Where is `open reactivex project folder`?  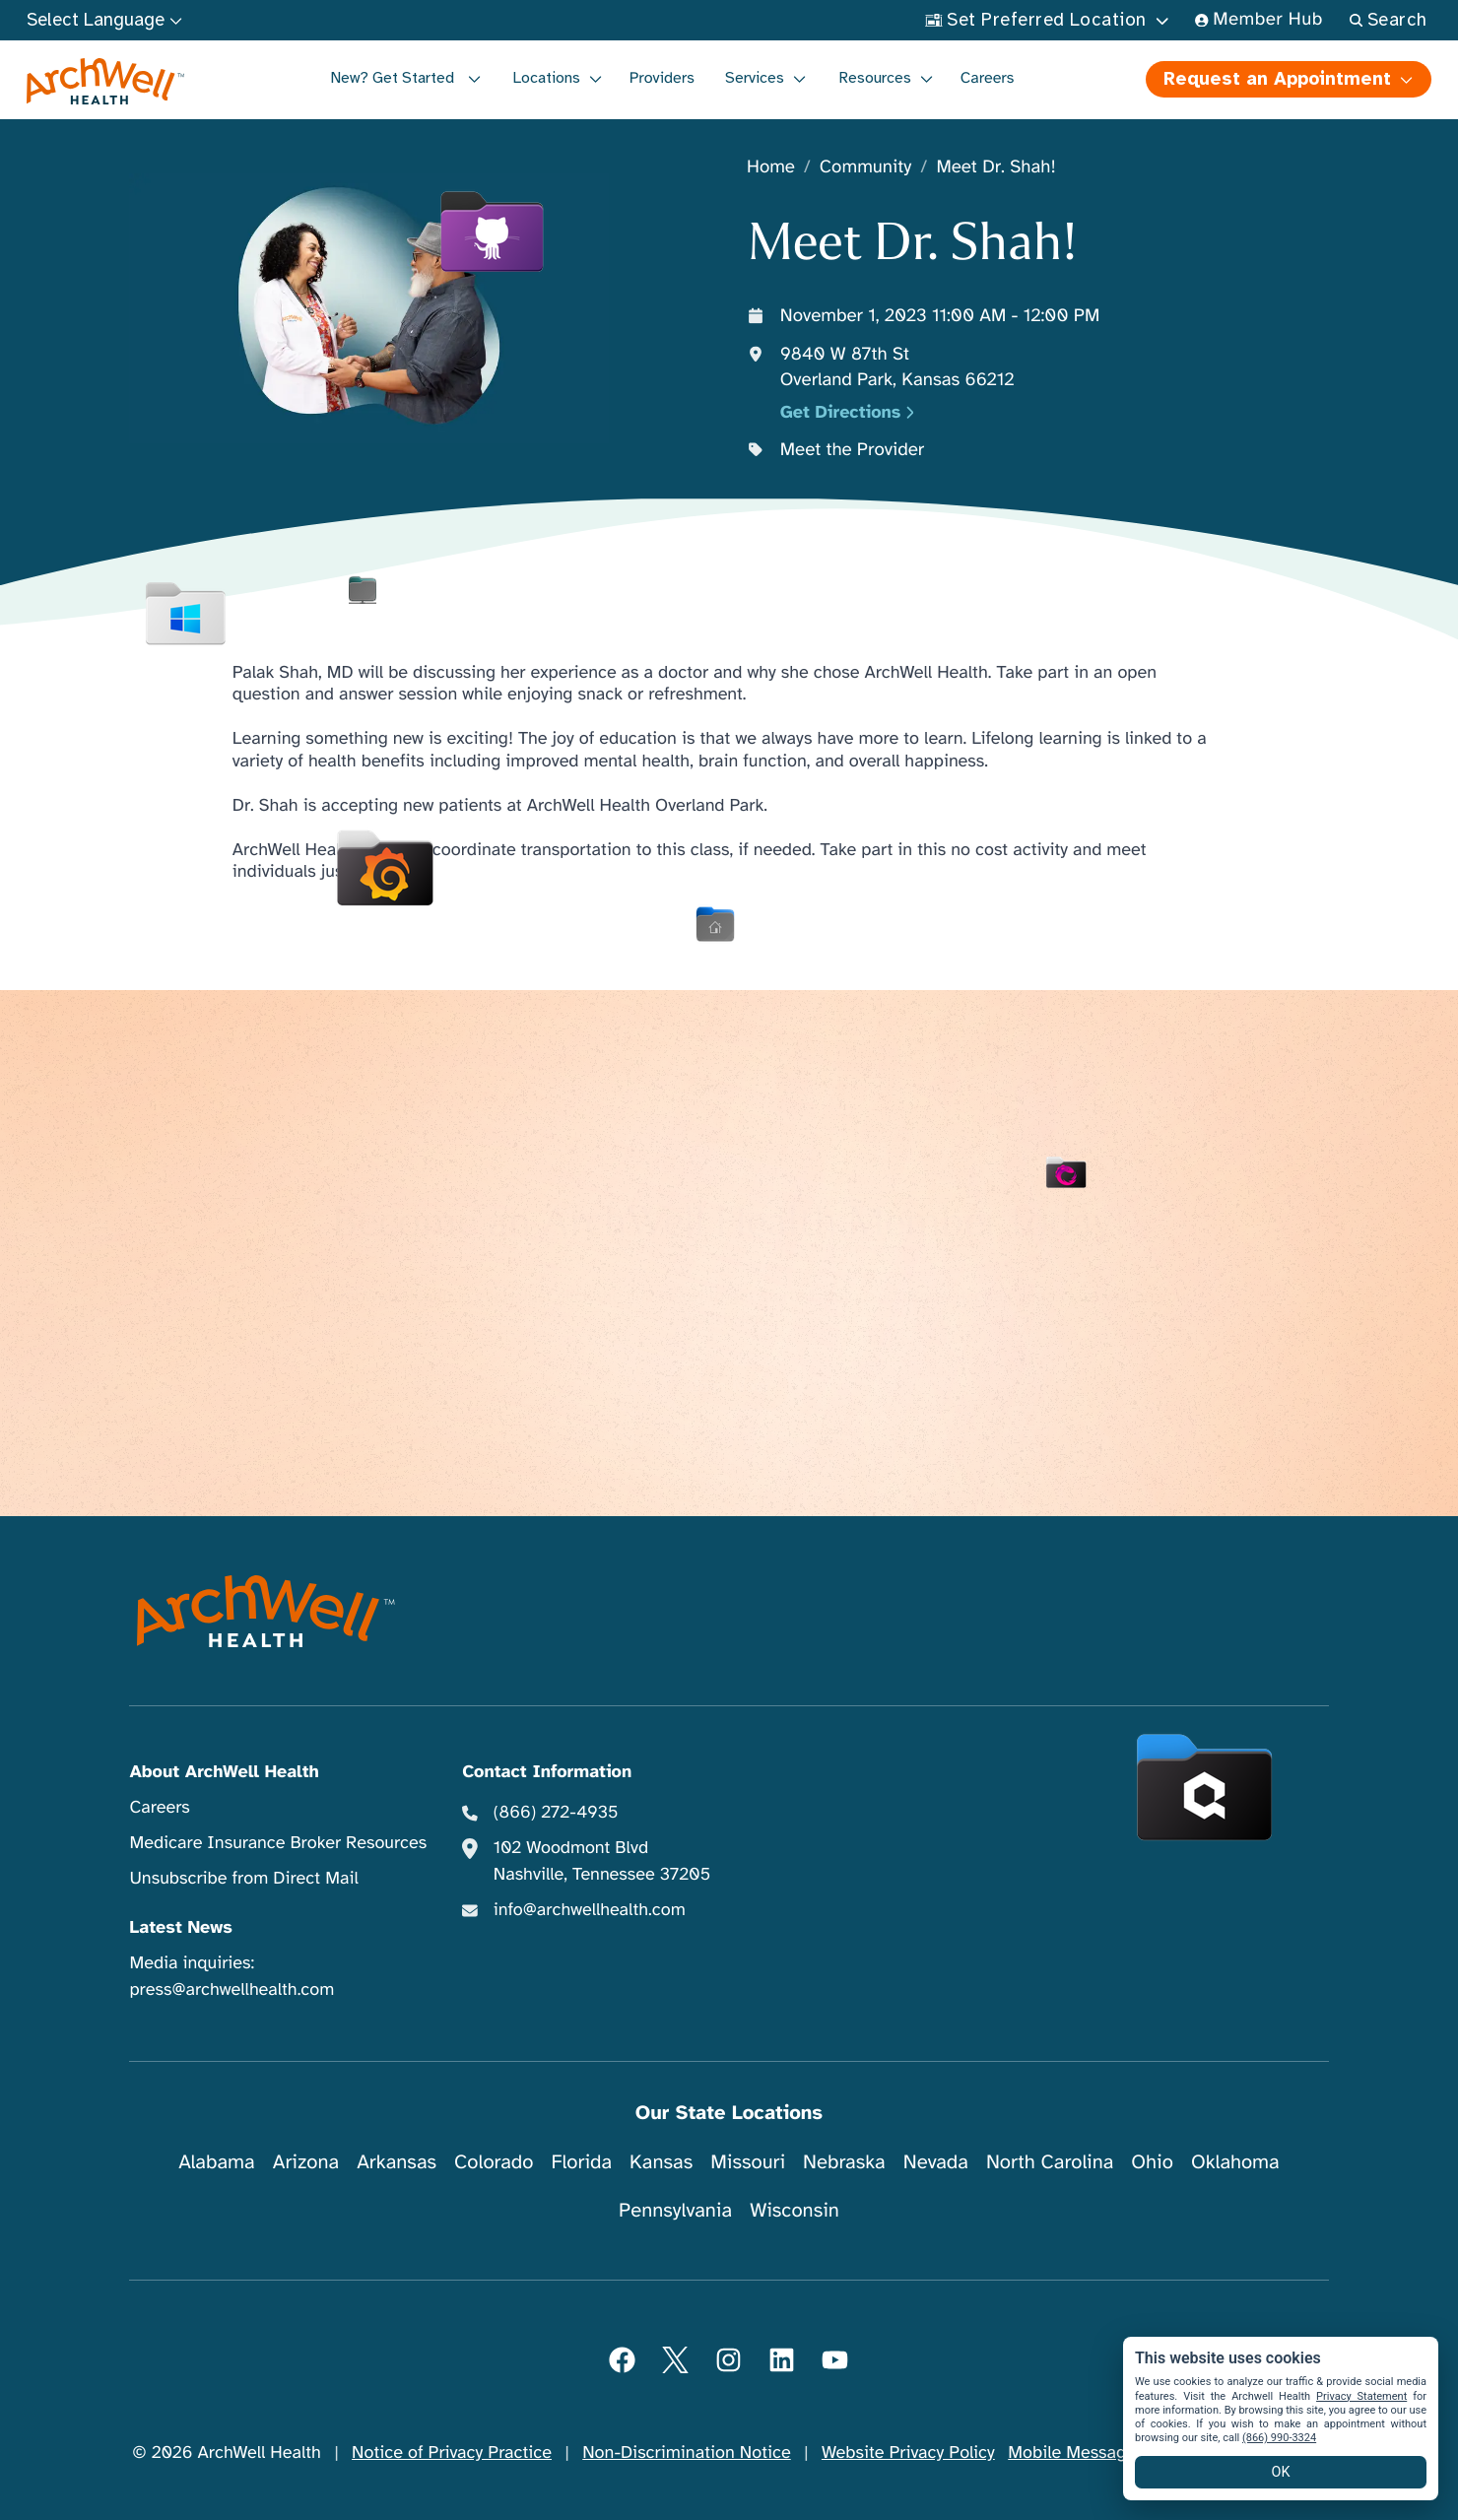
open reactivex project folder is located at coordinates (1066, 1173).